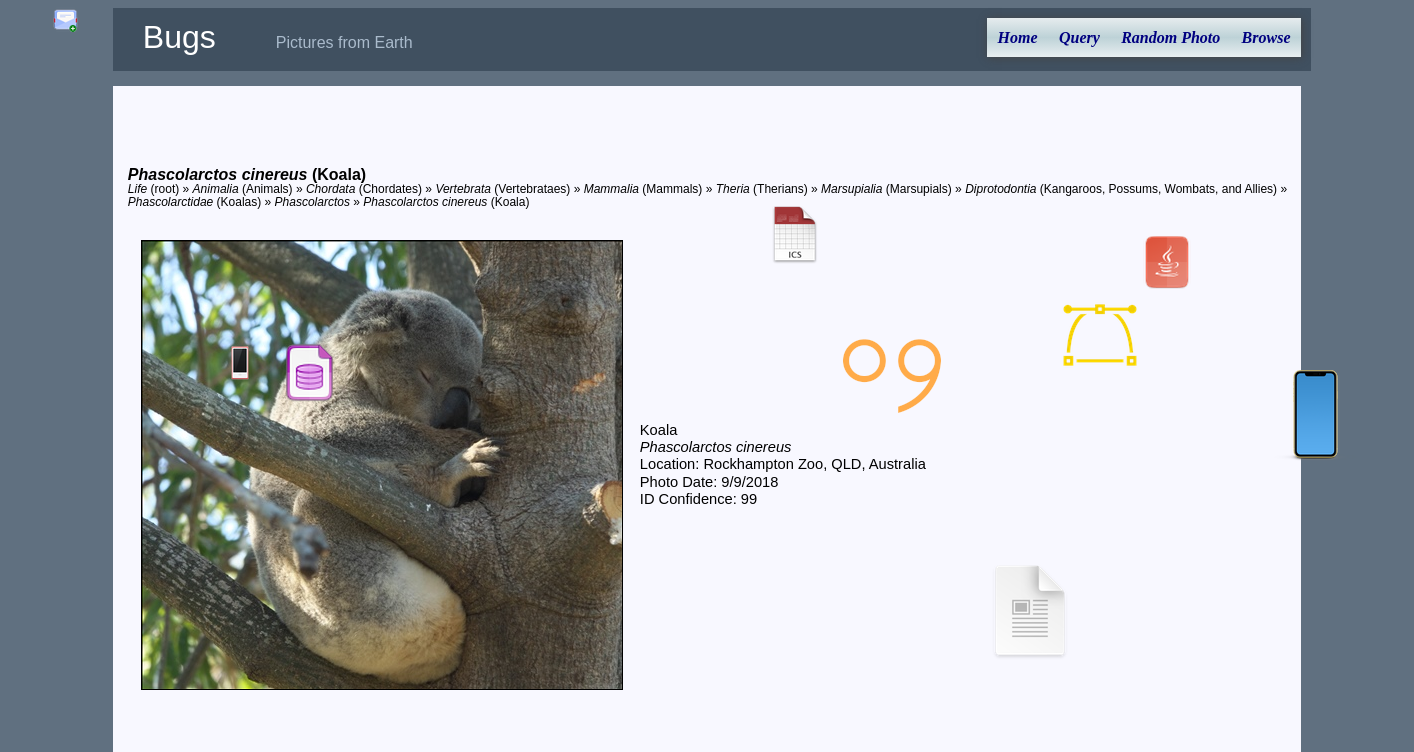  Describe the element at coordinates (1030, 612) in the screenshot. I see `a generic document or text file` at that location.